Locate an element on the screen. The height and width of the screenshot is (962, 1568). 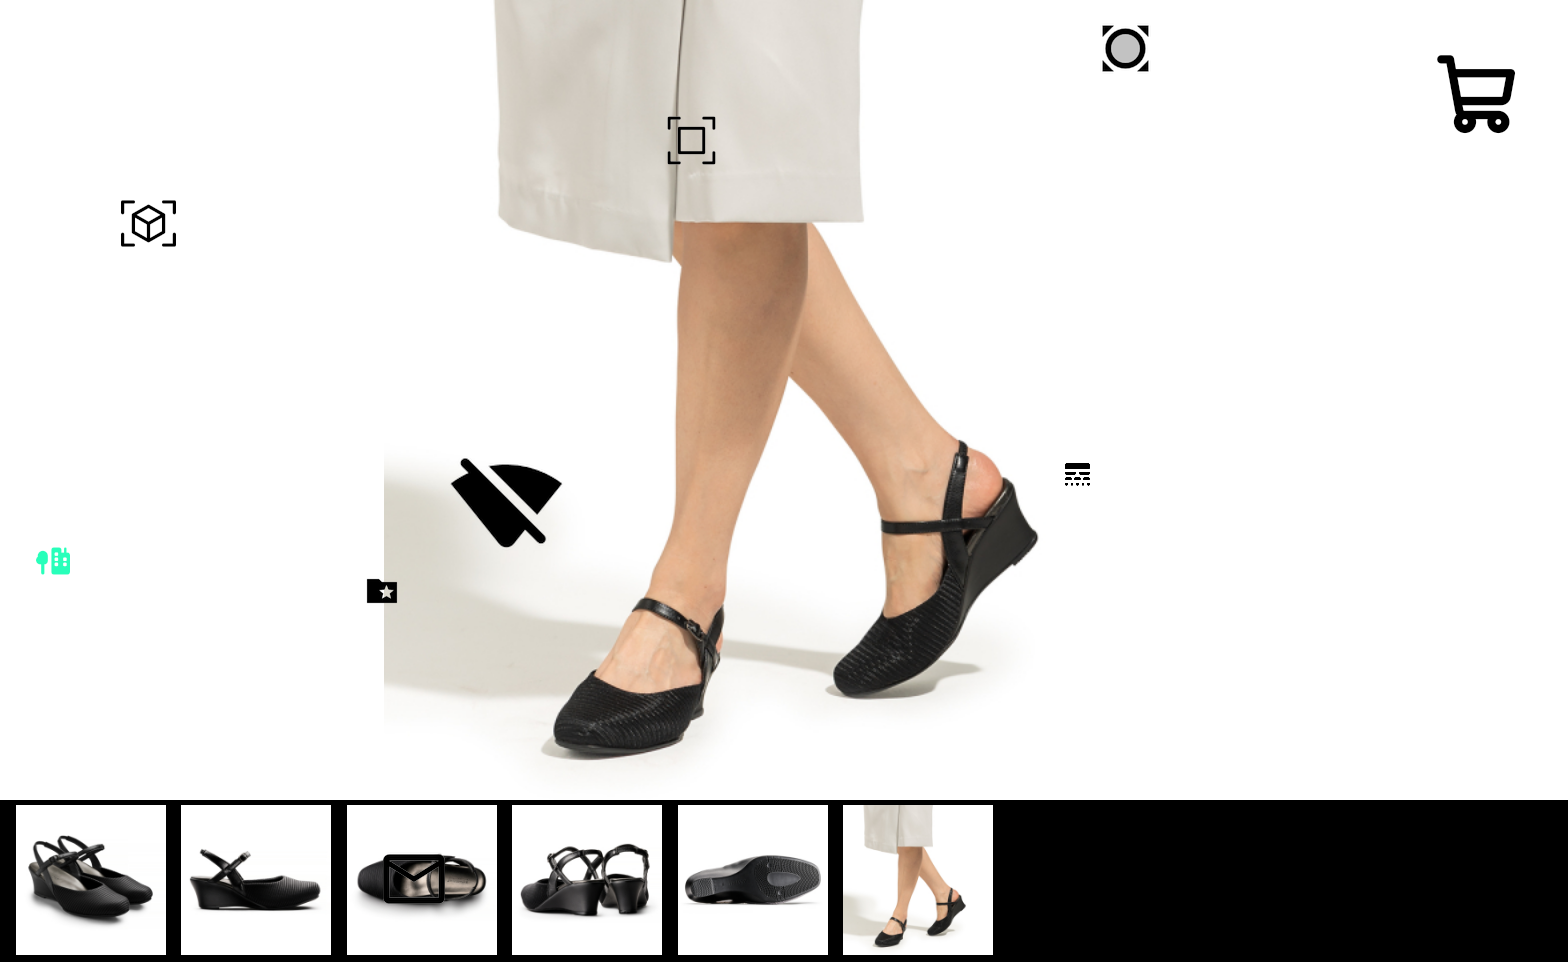
scan or capture a 3D object is located at coordinates (148, 223).